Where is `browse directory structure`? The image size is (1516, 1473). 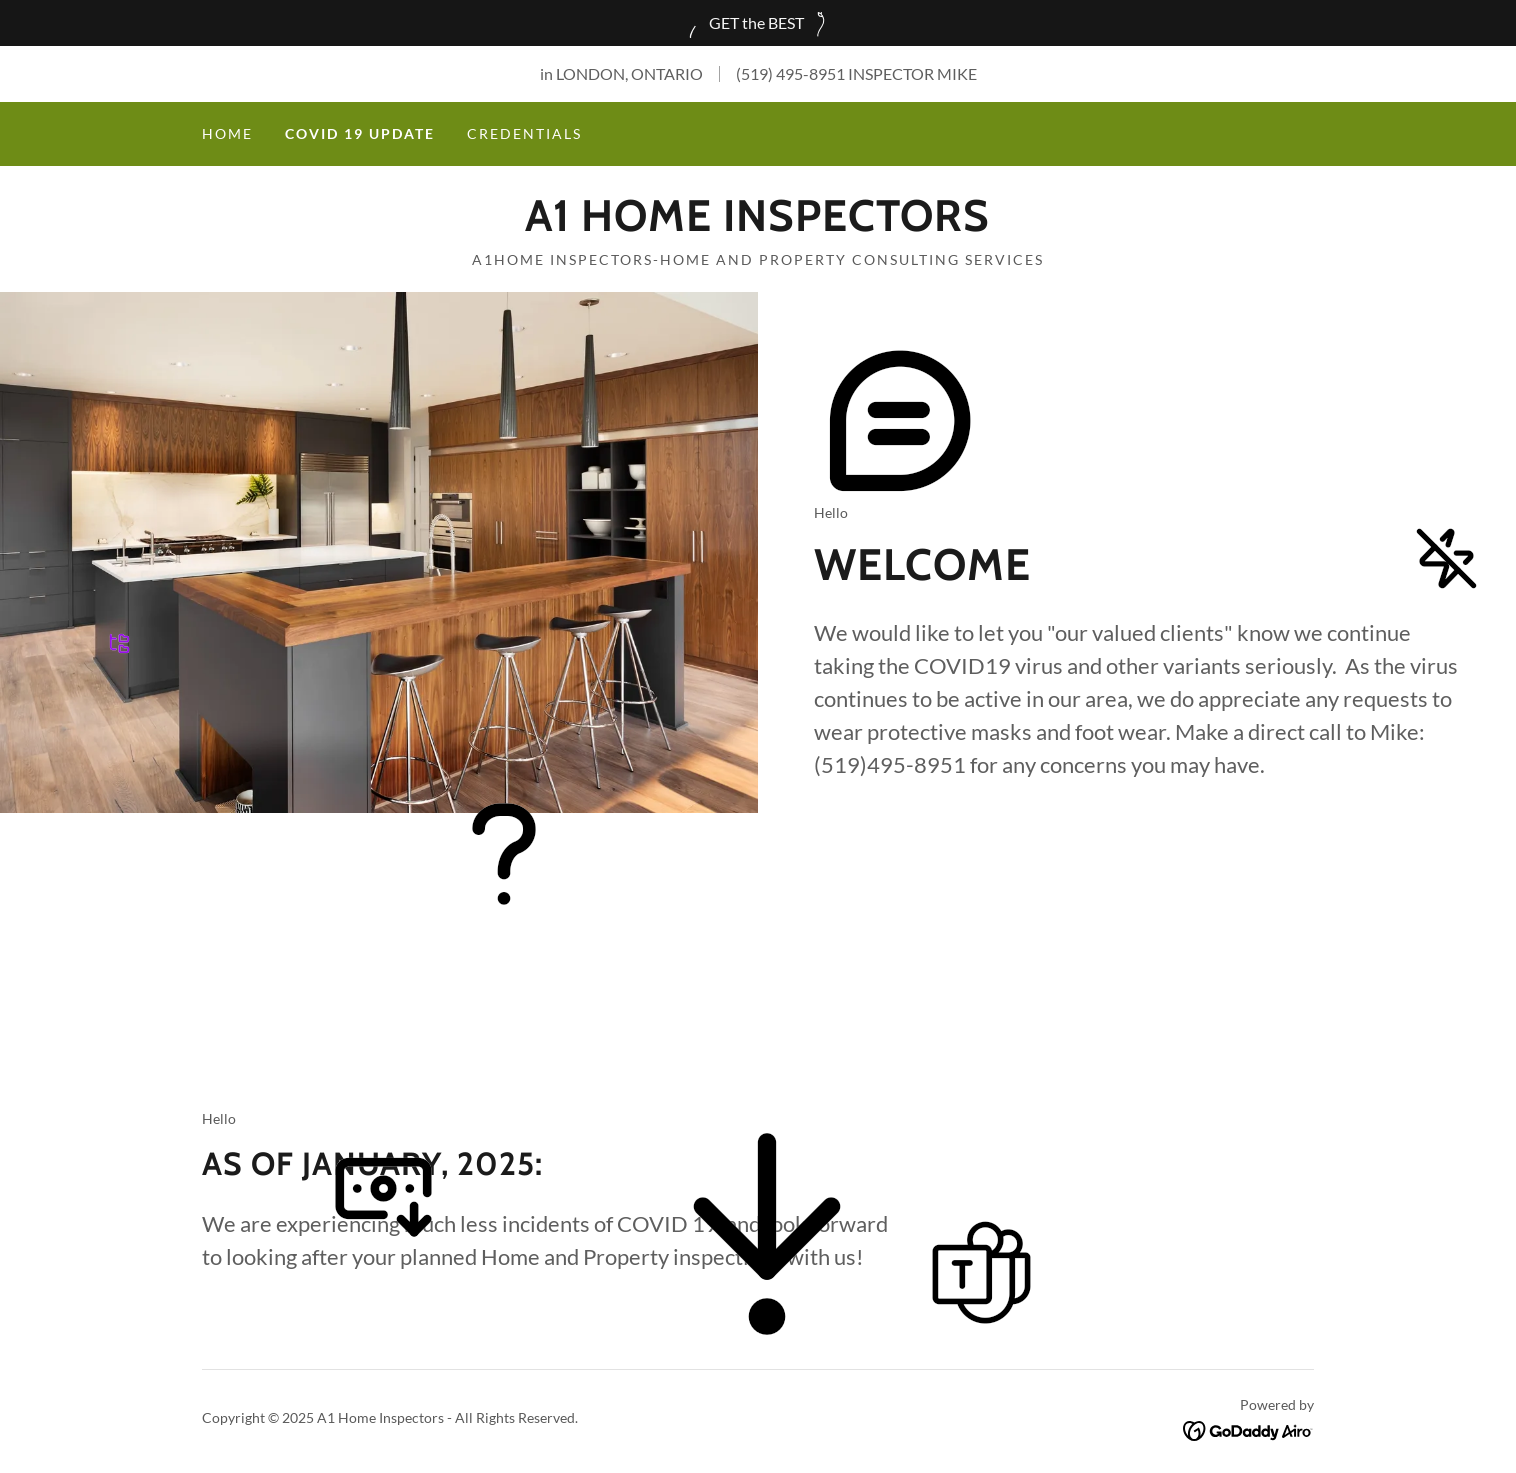 browse directory structure is located at coordinates (119, 643).